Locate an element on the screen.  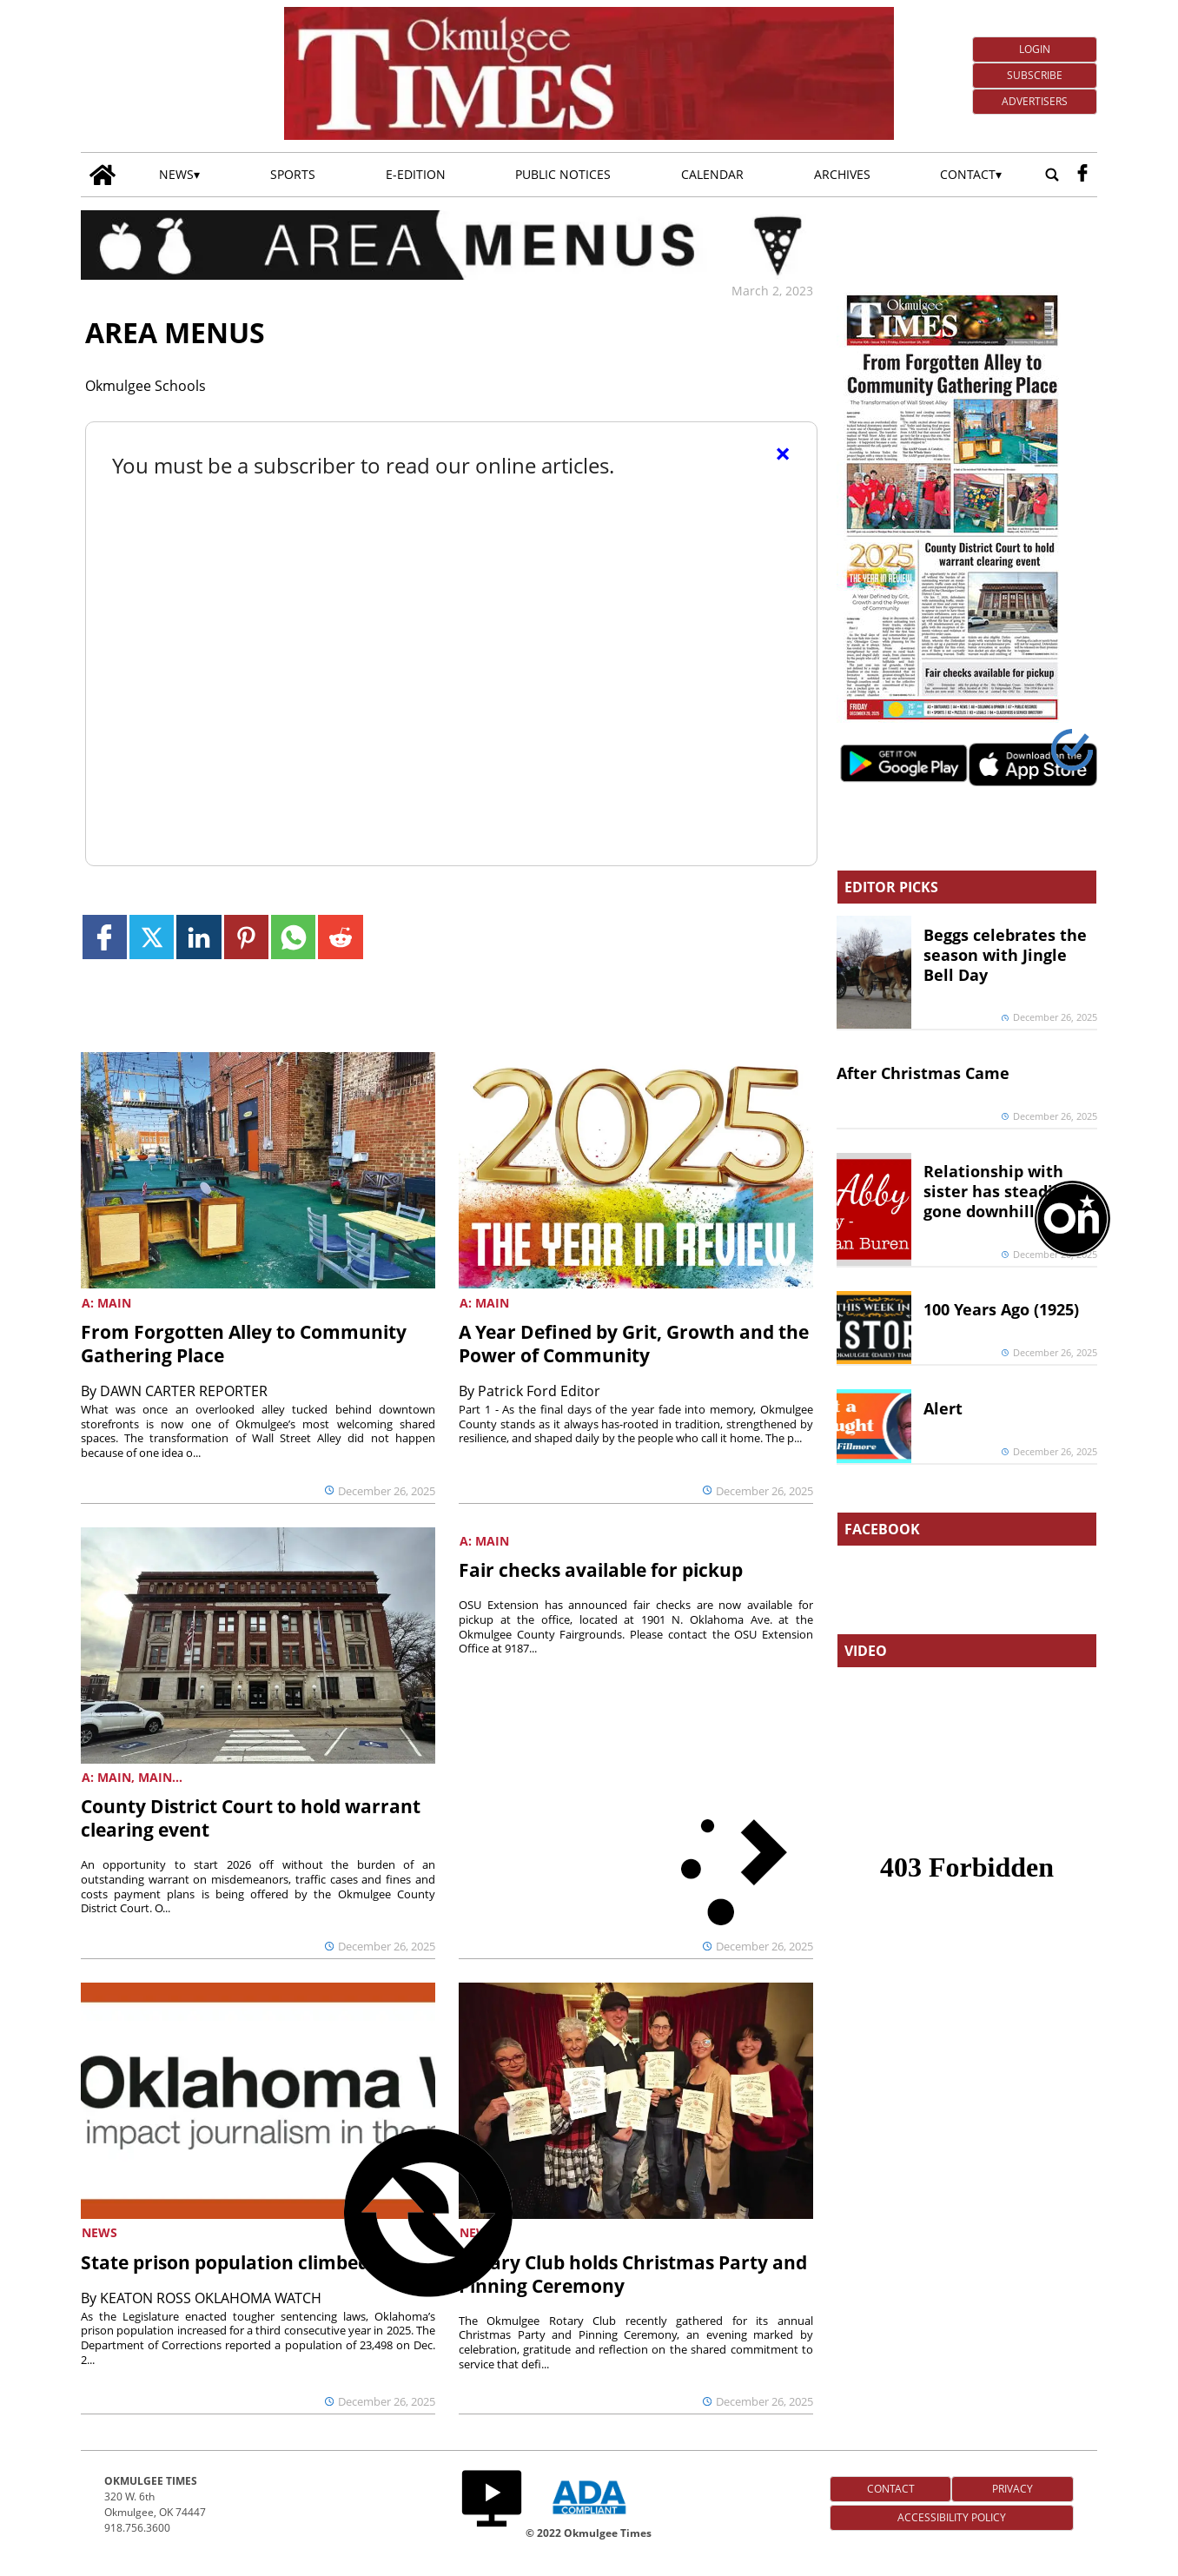
open the TickTick task management app is located at coordinates (1072, 750).